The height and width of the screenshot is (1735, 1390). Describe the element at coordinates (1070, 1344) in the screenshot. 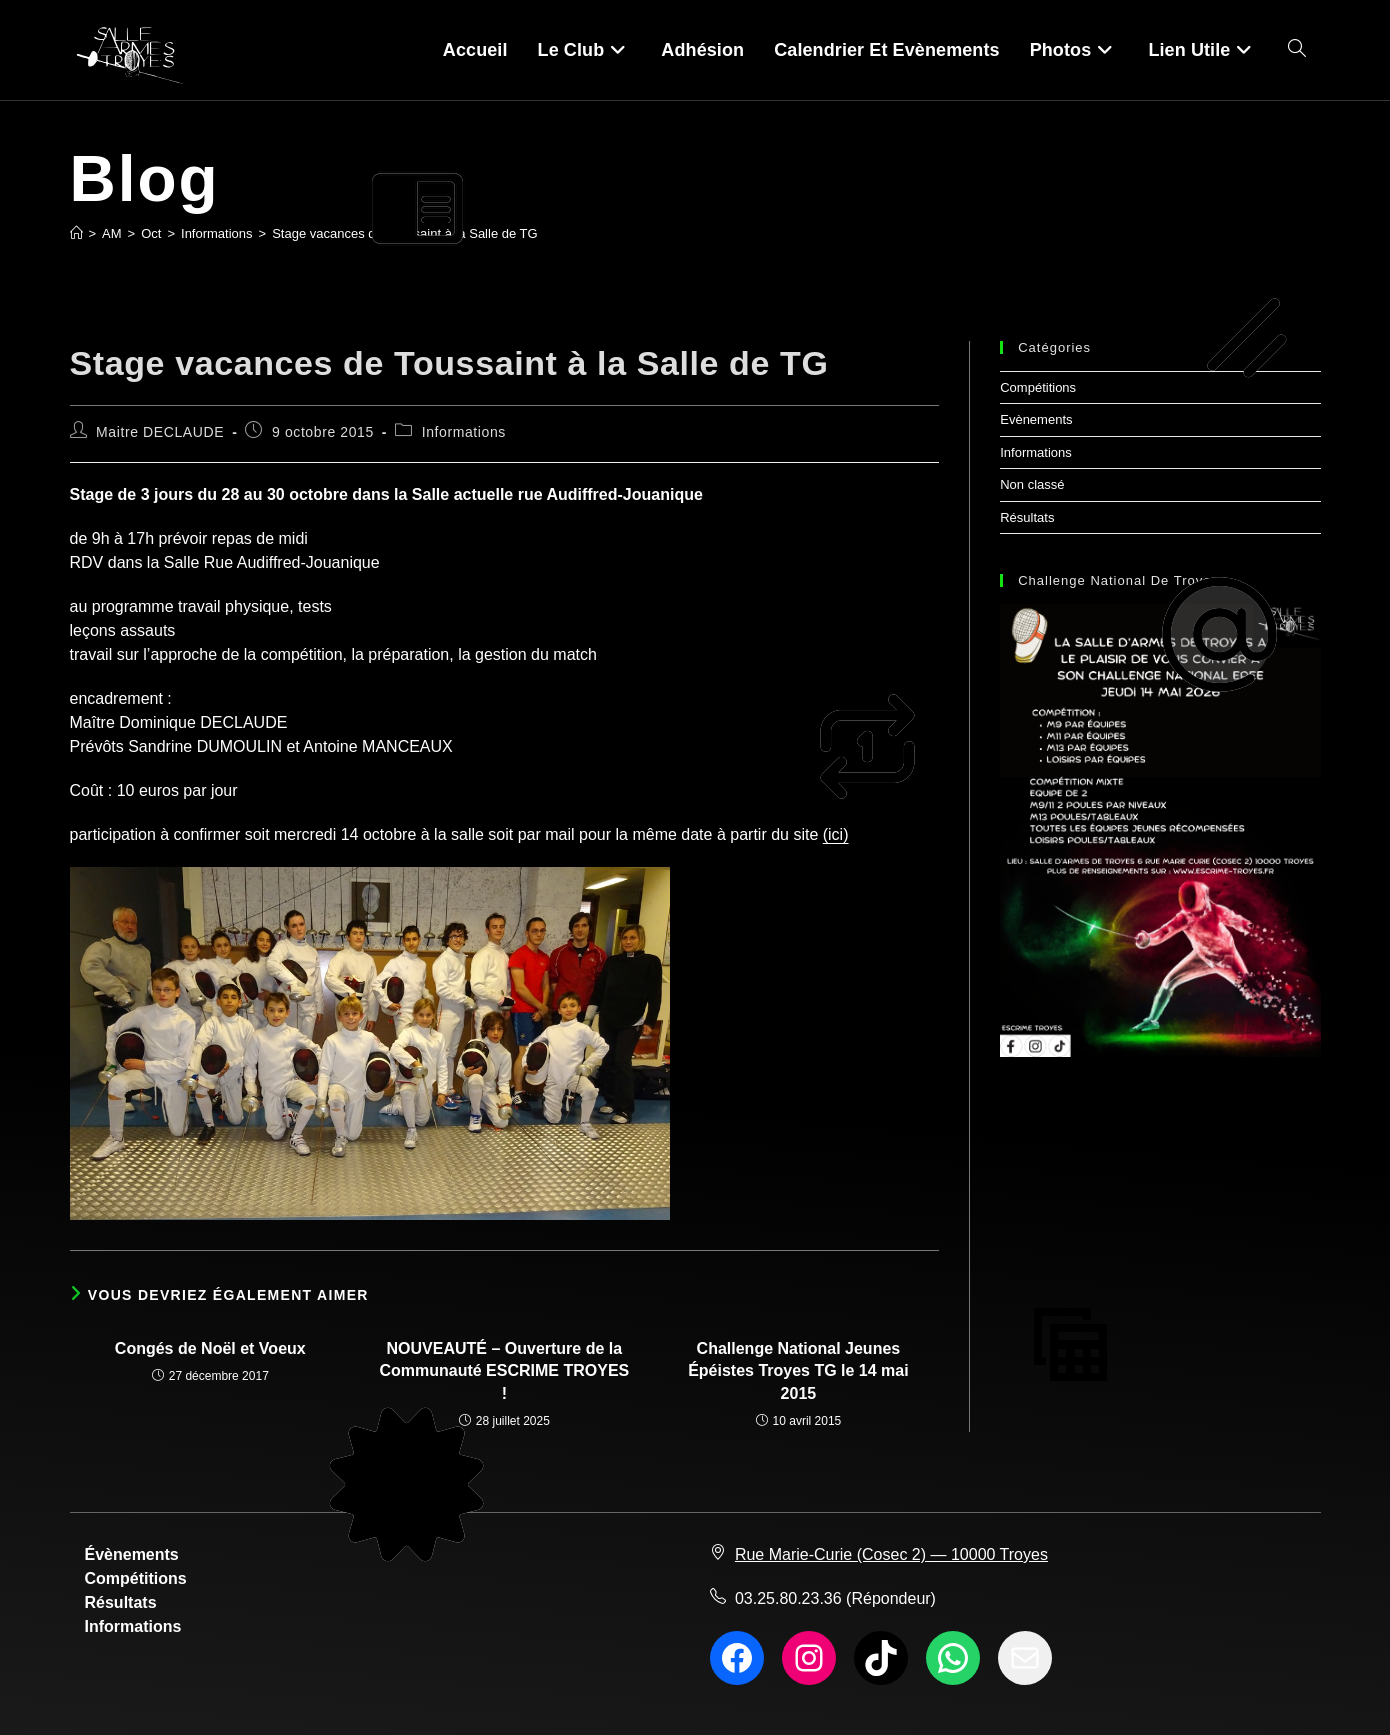

I see `switch to table or grid view` at that location.